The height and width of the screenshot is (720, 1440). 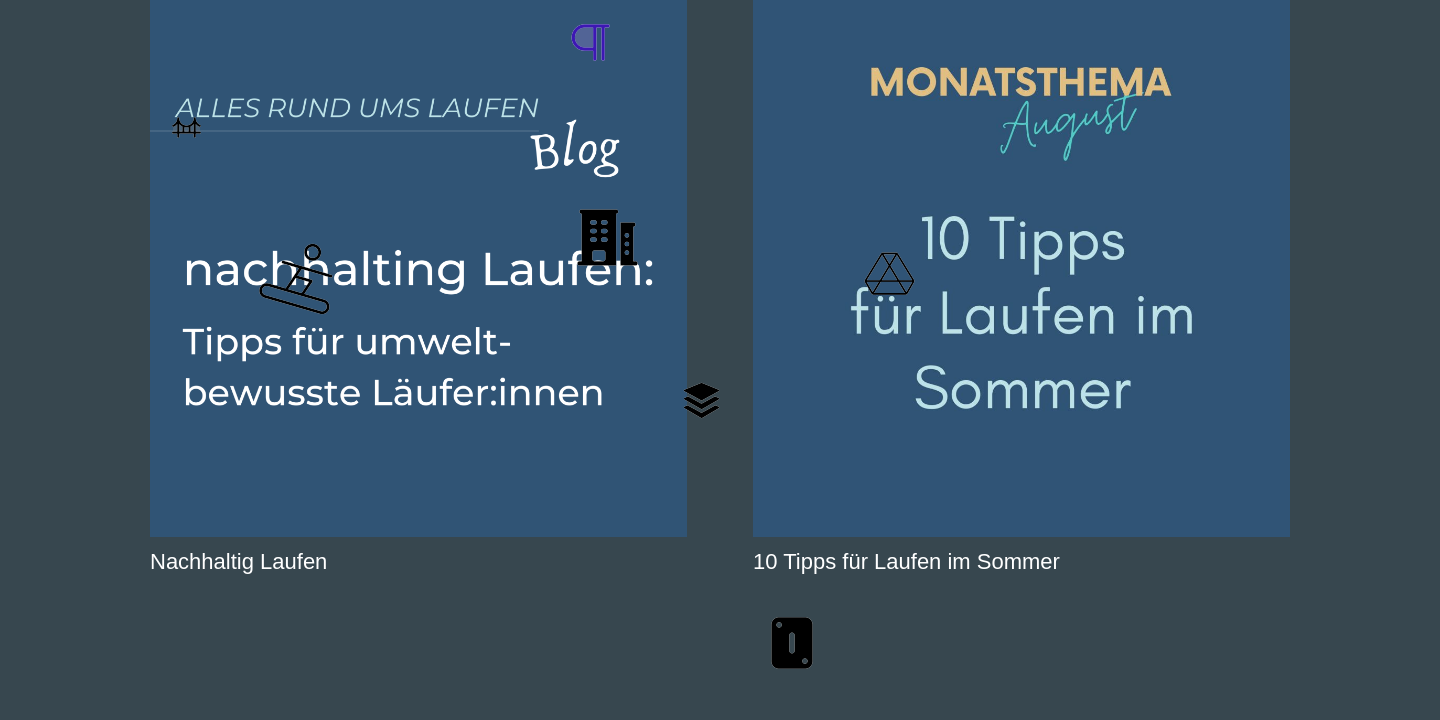 What do you see at coordinates (186, 127) in the screenshot?
I see `navigate to bridges or overpasses on a map` at bounding box center [186, 127].